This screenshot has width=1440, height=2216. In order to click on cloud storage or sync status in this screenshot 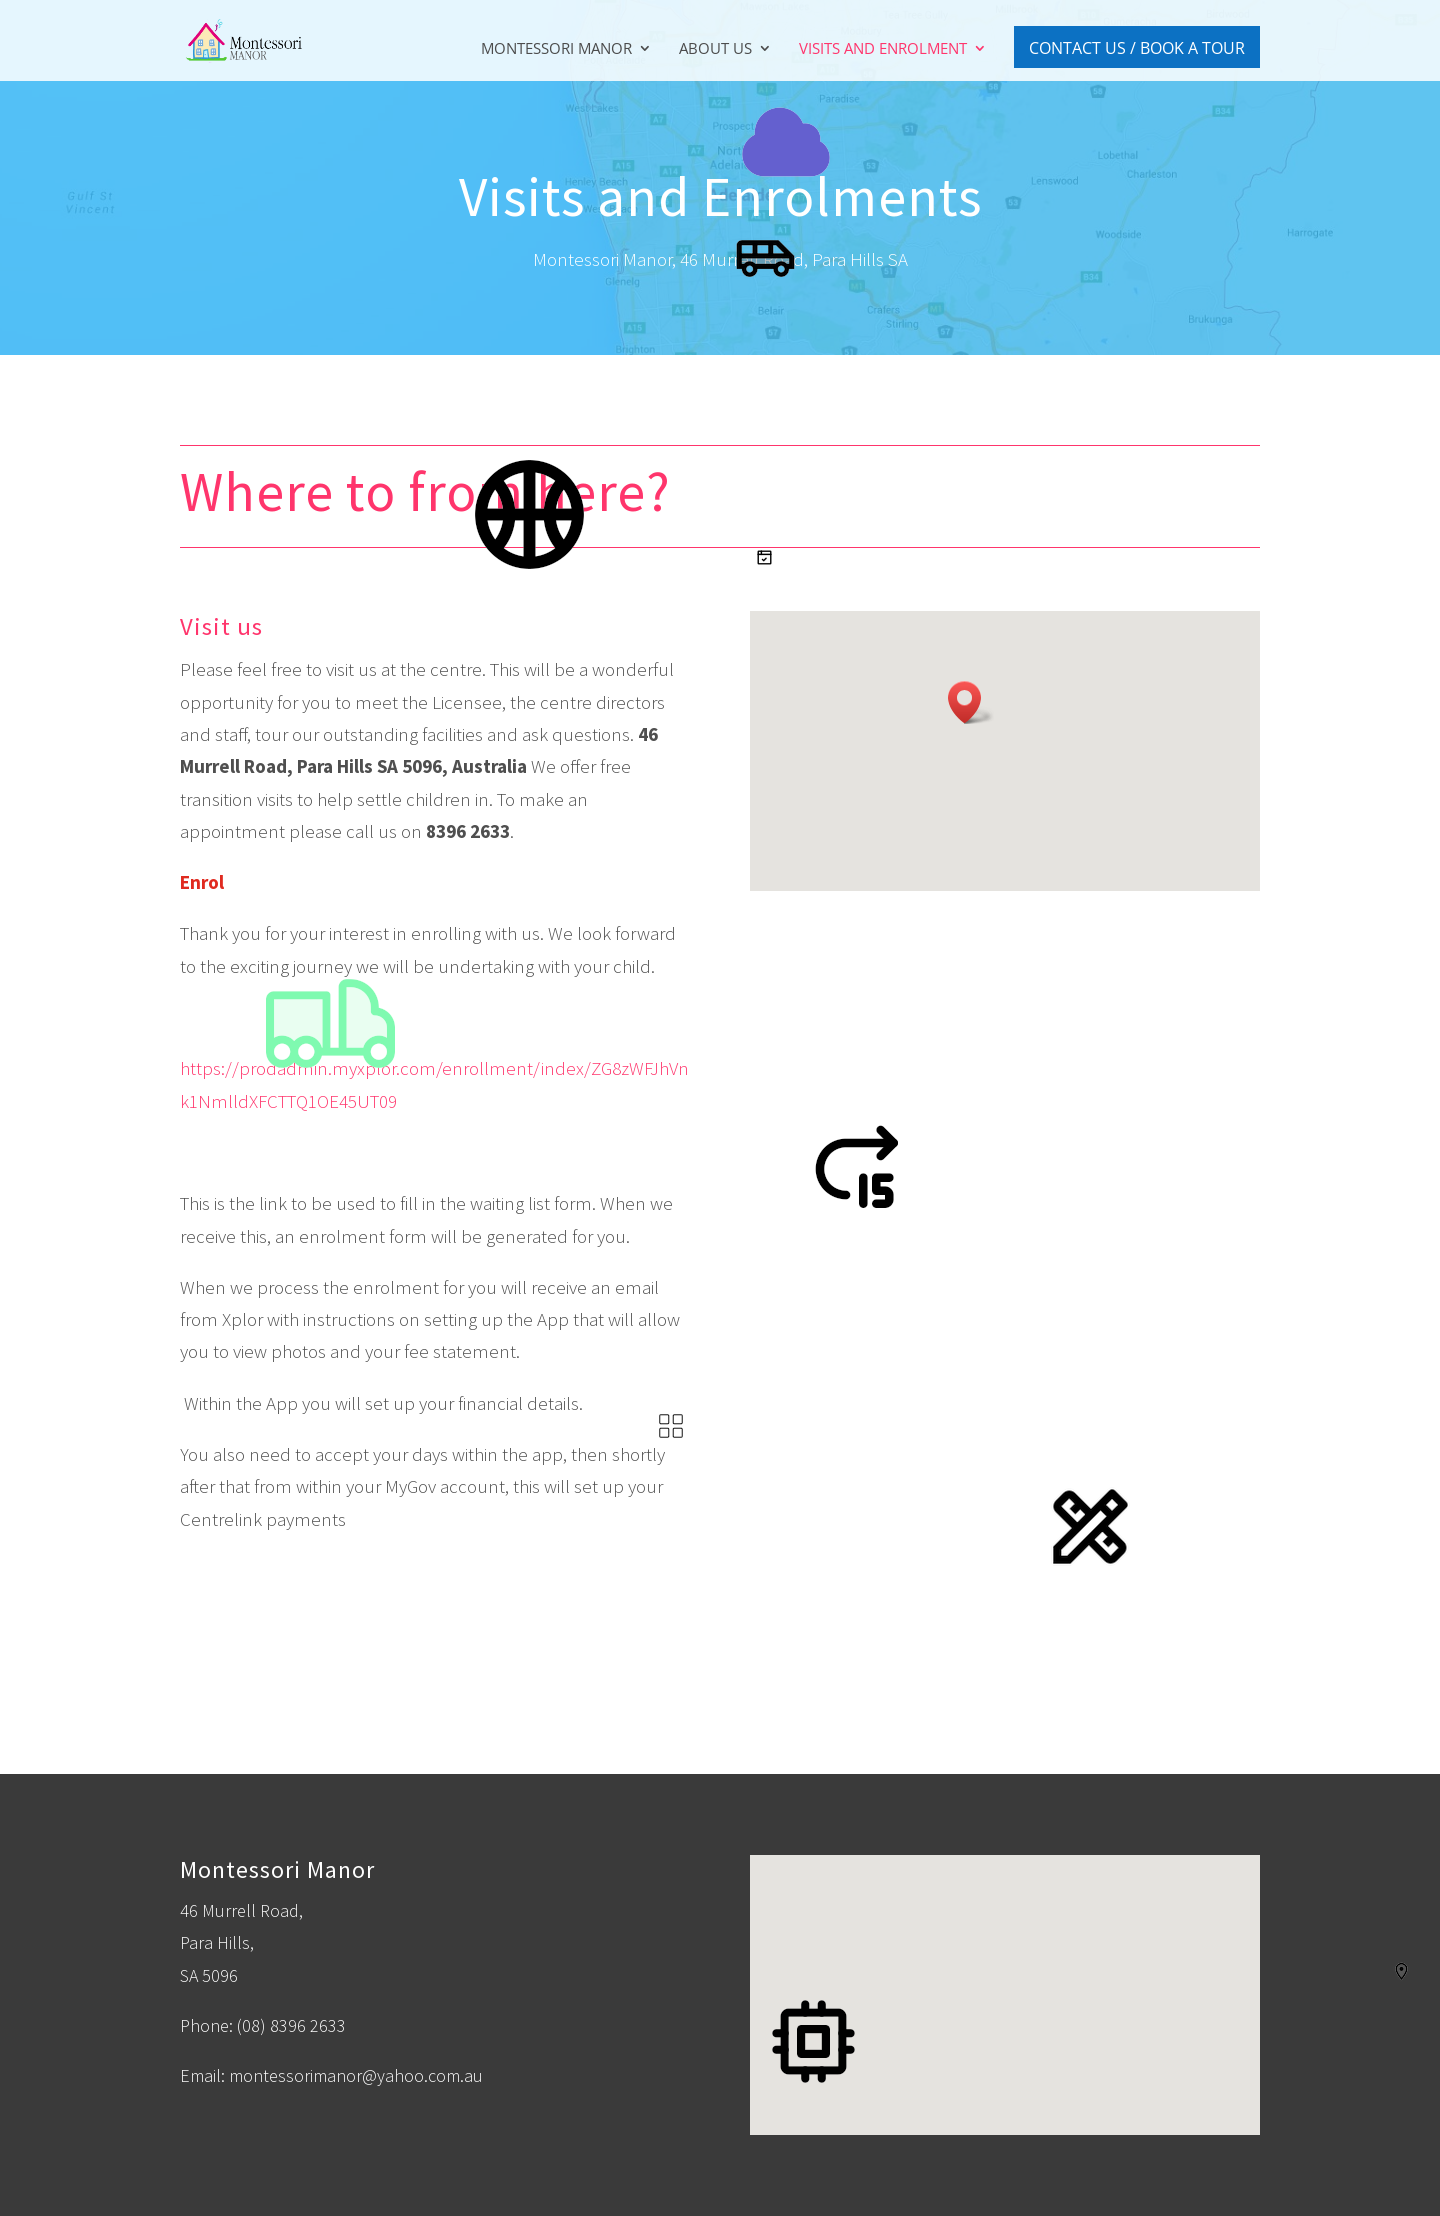, I will do `click(786, 142)`.